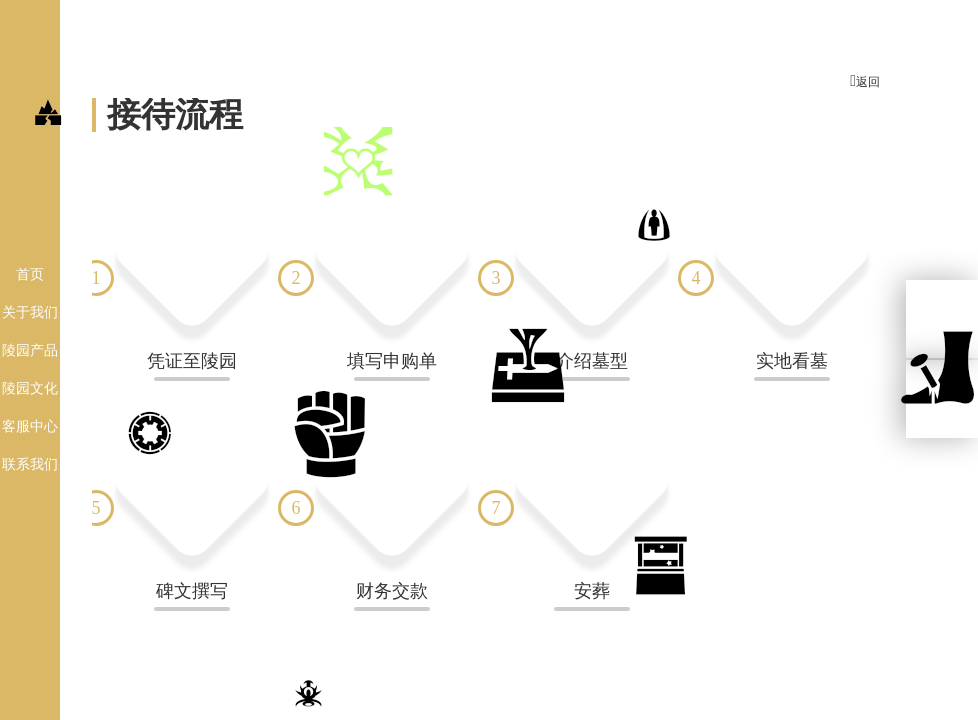 This screenshot has width=978, height=720. I want to click on indicates a foot injury or wound status, so click(937, 368).